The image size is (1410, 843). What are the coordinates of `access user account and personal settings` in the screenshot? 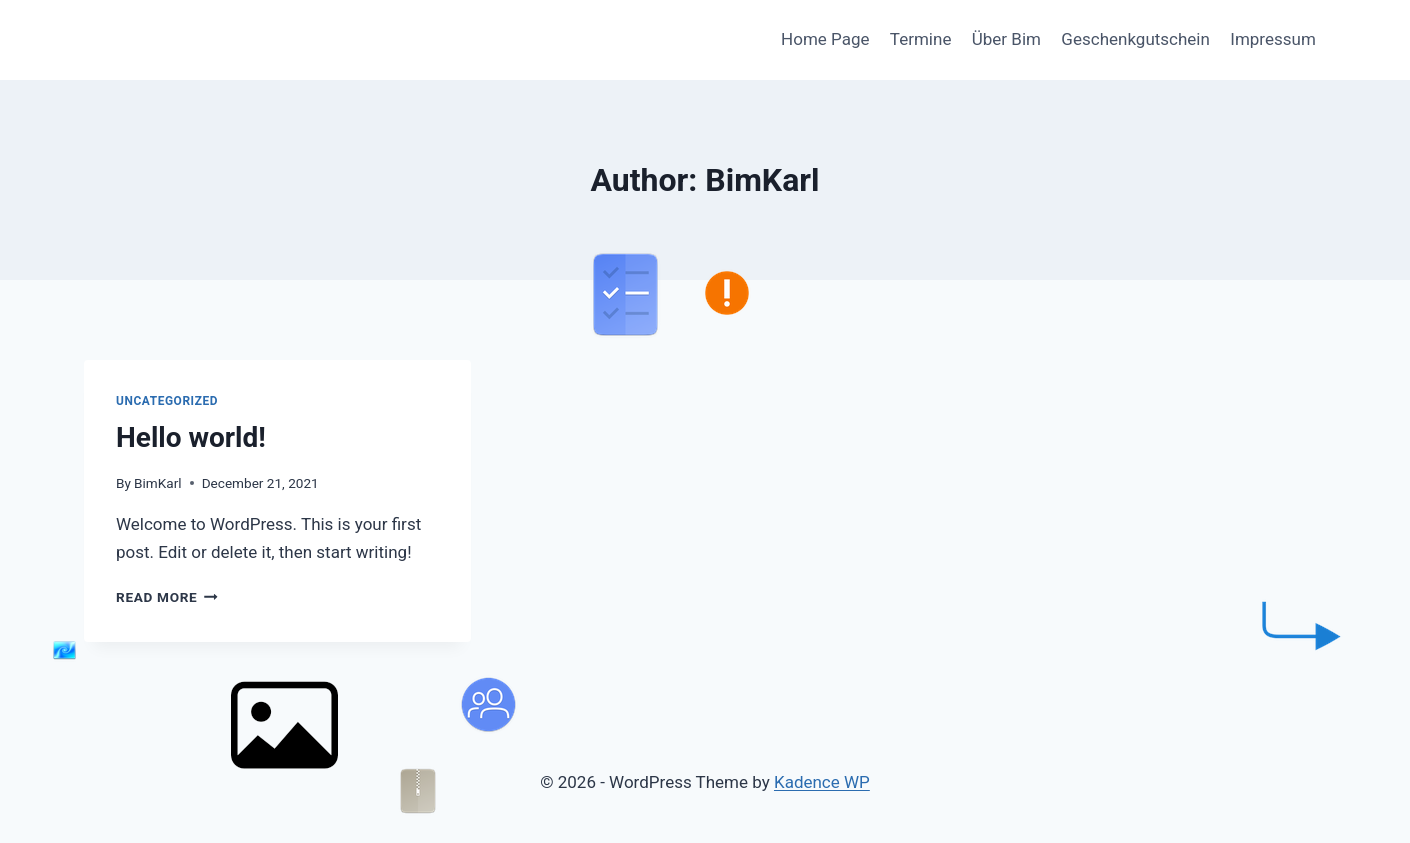 It's located at (488, 704).